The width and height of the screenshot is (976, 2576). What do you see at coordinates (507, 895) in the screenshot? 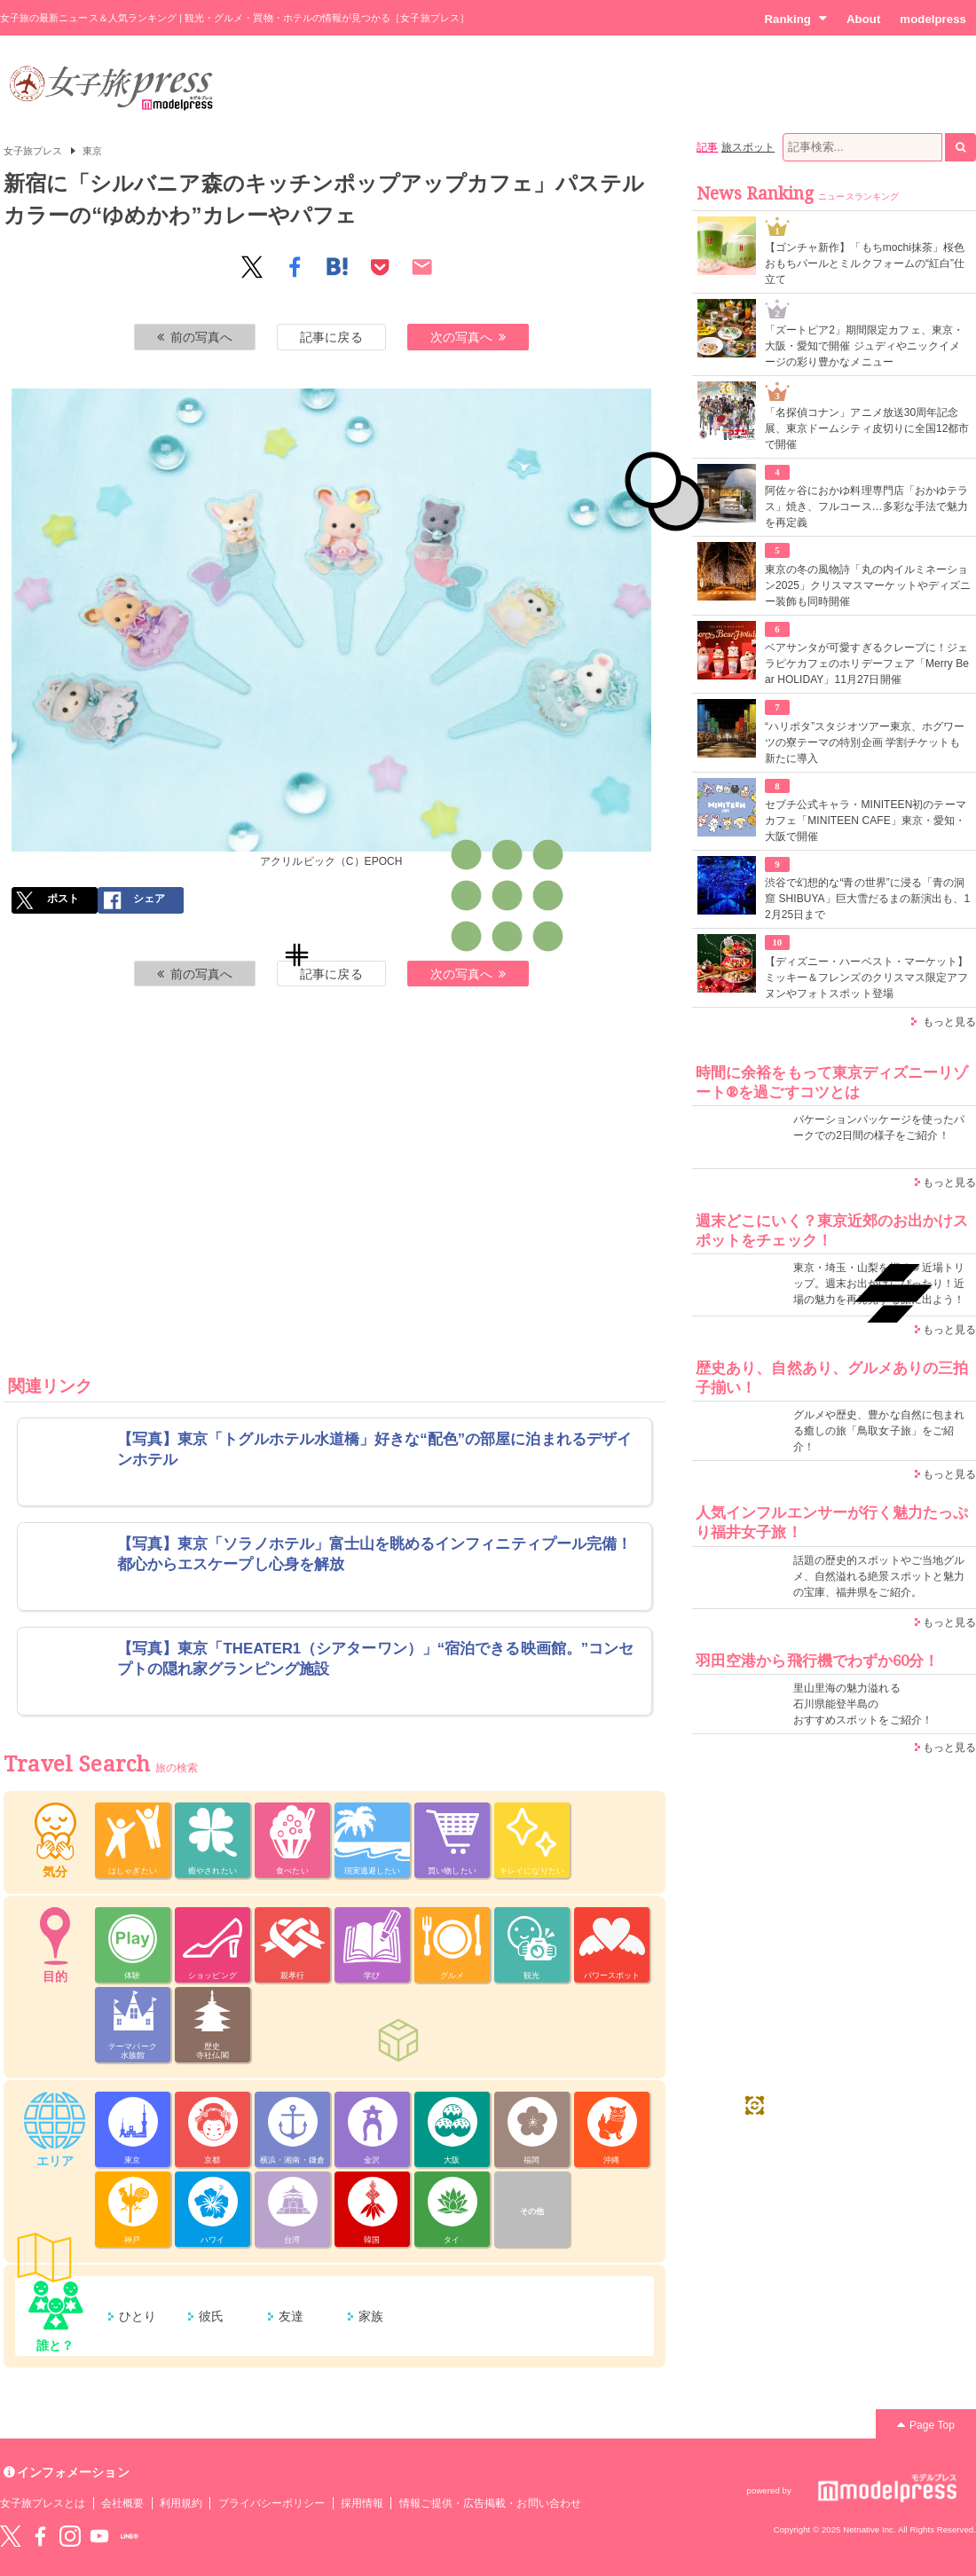
I see `open the app drawer or menu` at bounding box center [507, 895].